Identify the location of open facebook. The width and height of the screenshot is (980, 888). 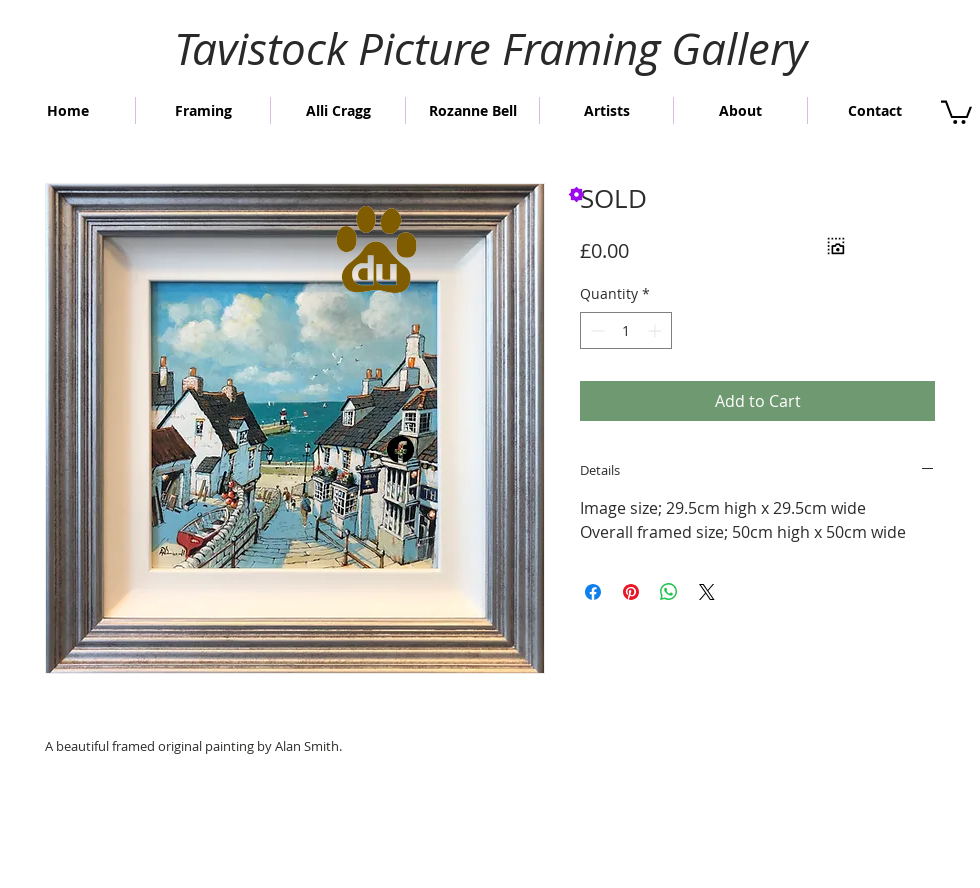
(400, 449).